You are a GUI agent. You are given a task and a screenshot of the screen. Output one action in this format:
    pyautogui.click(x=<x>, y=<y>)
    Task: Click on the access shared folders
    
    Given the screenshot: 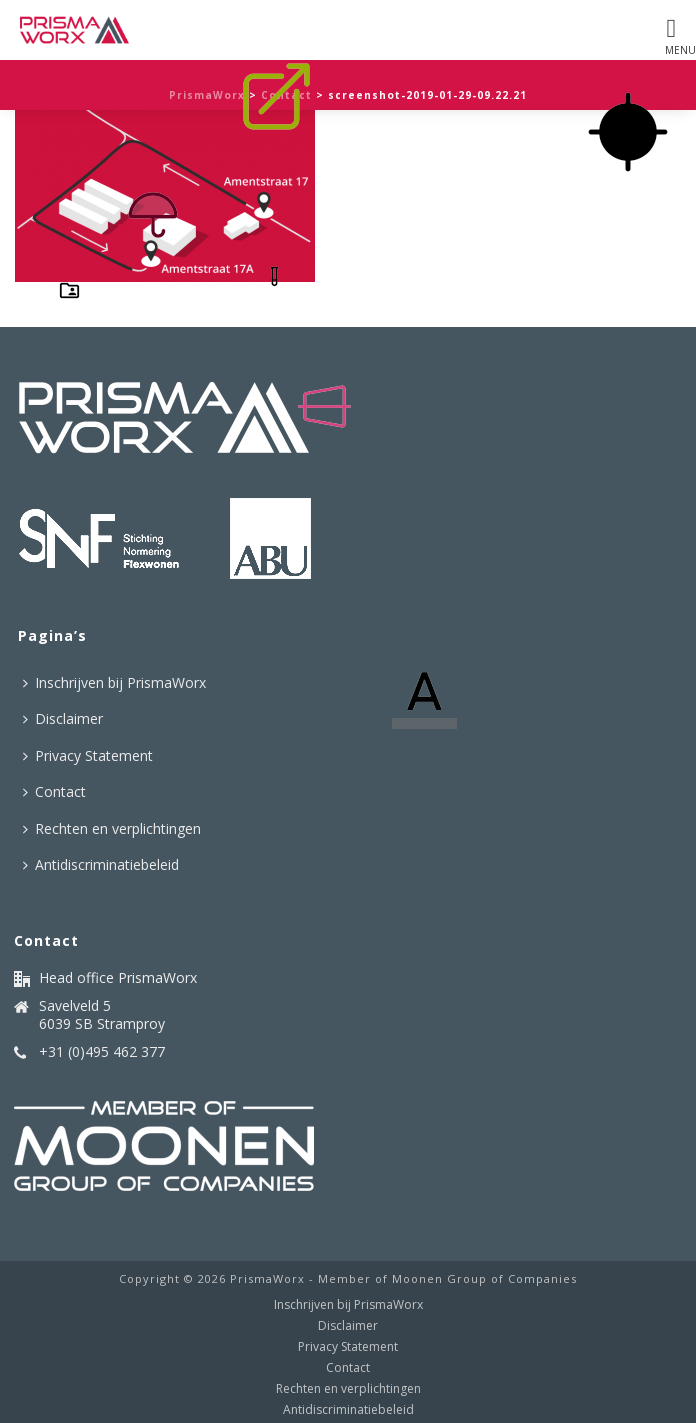 What is the action you would take?
    pyautogui.click(x=69, y=290)
    